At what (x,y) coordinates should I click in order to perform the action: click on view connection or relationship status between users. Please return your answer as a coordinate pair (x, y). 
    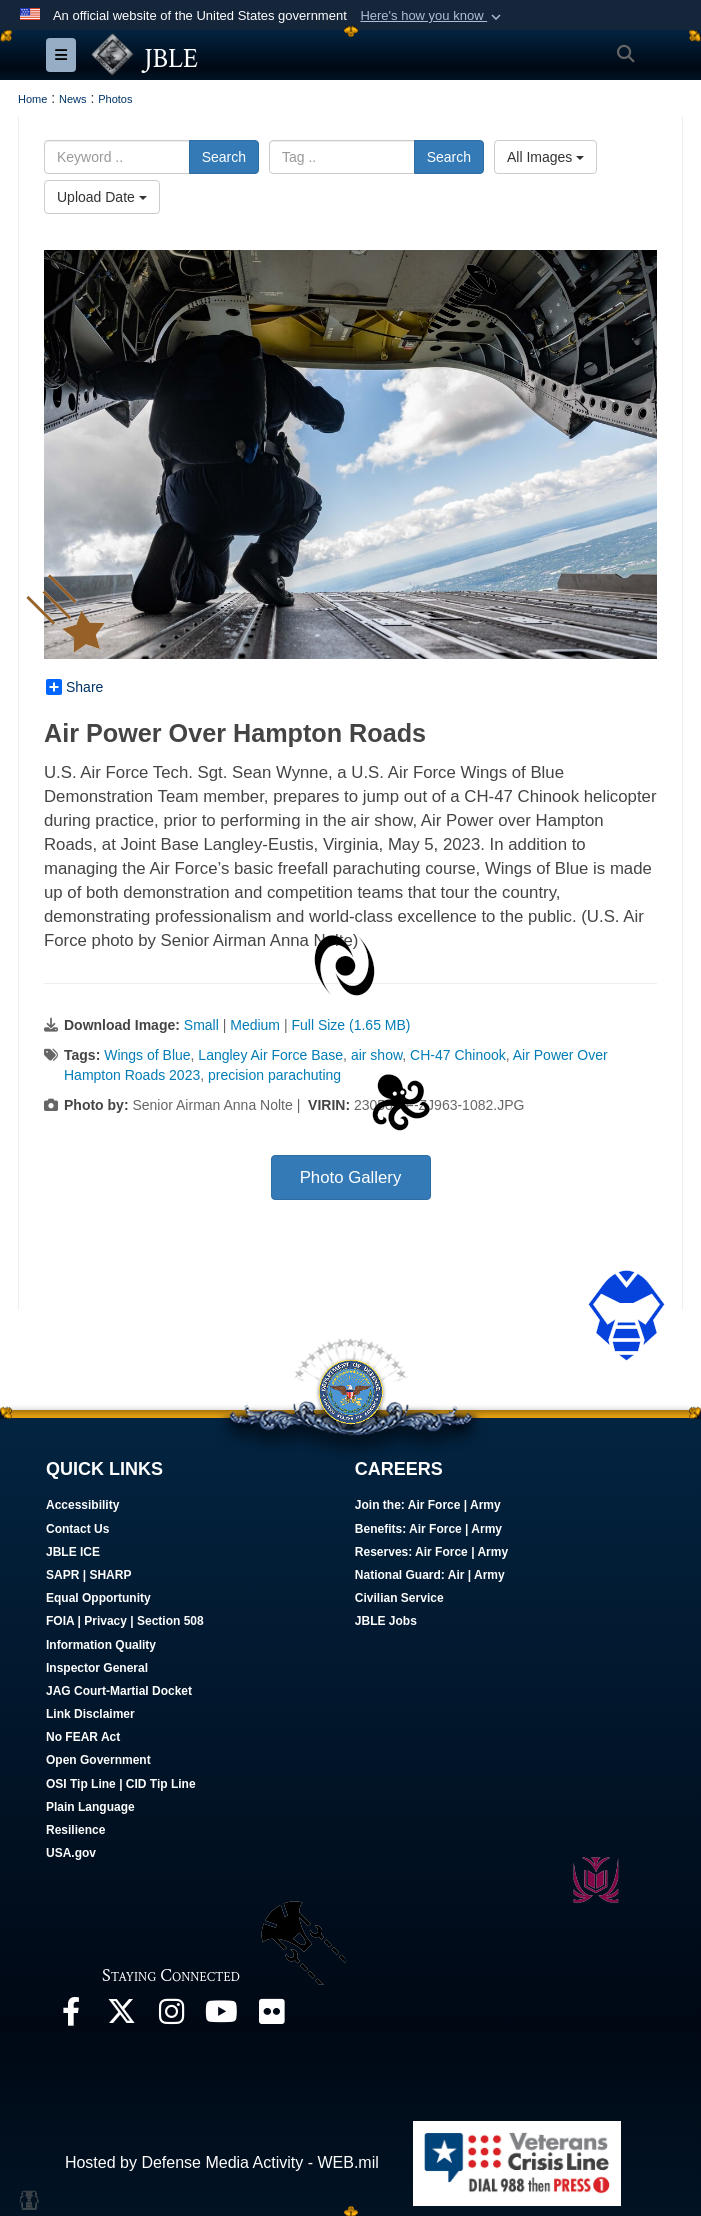
    Looking at the image, I should click on (29, 2200).